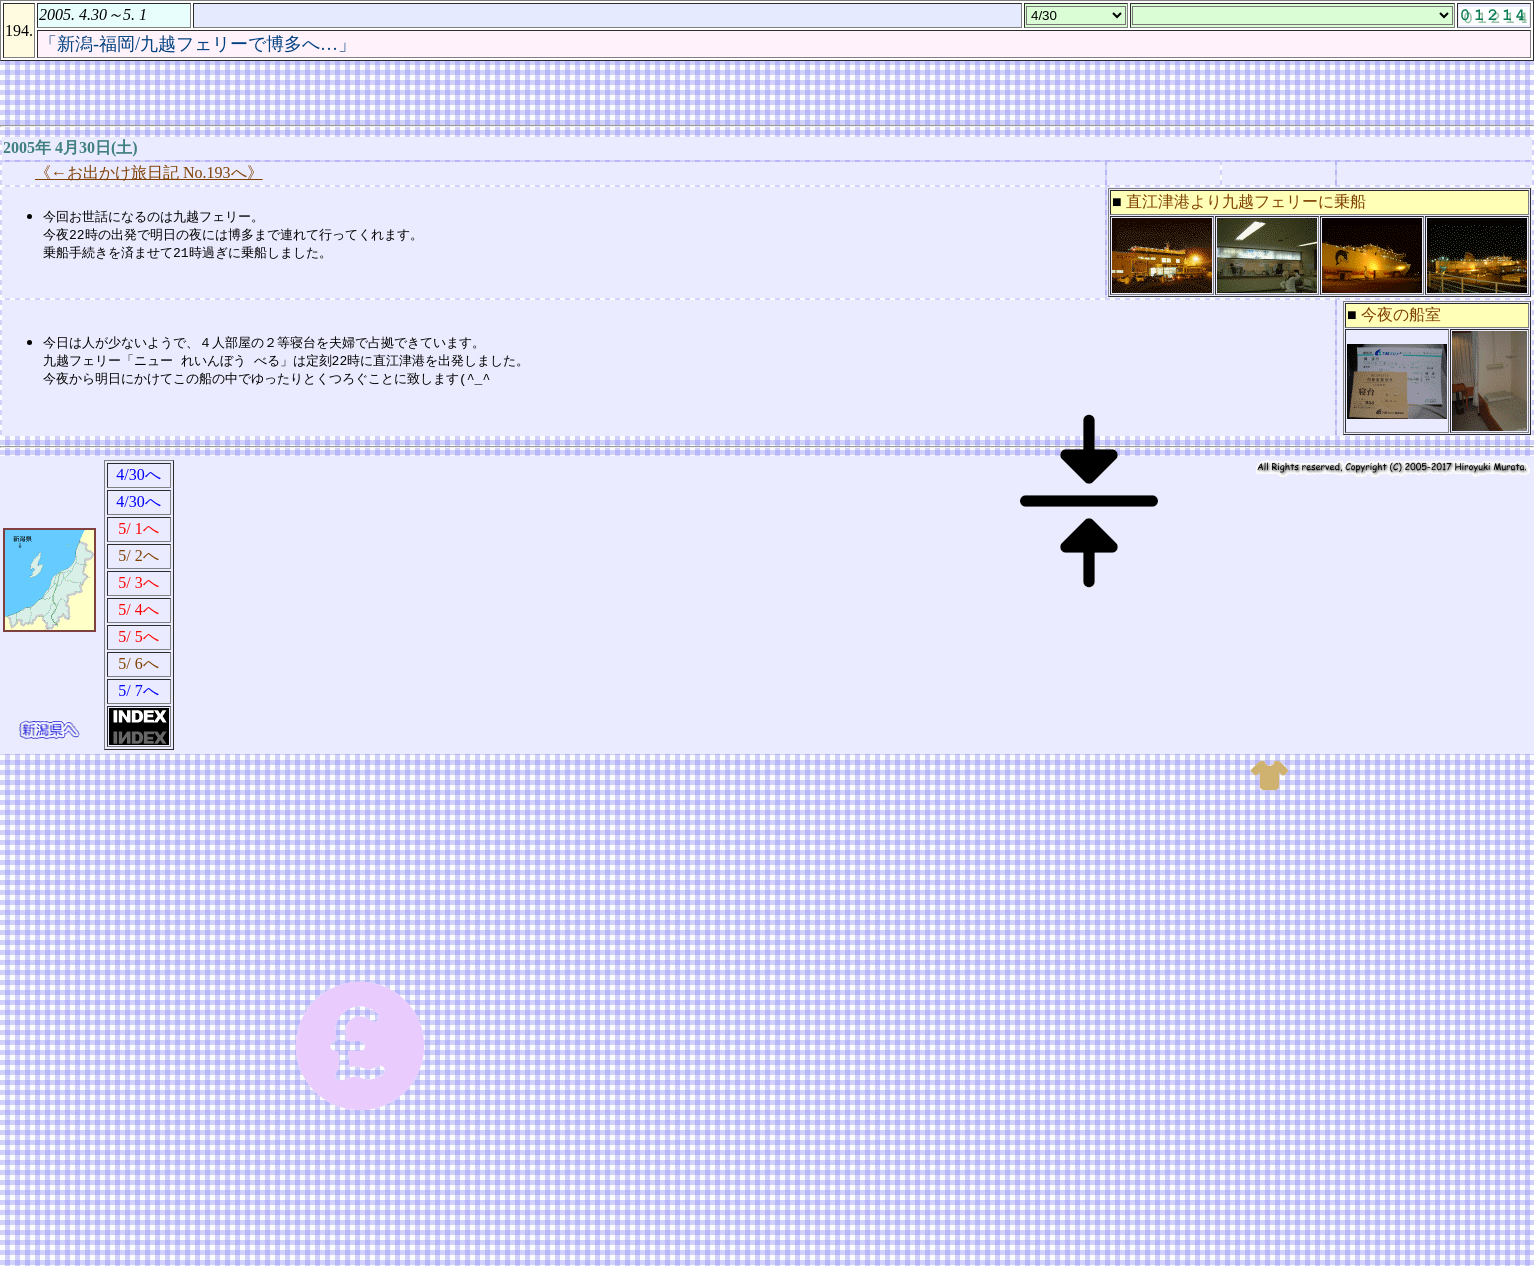  Describe the element at coordinates (1089, 501) in the screenshot. I see `collapse content vertically` at that location.